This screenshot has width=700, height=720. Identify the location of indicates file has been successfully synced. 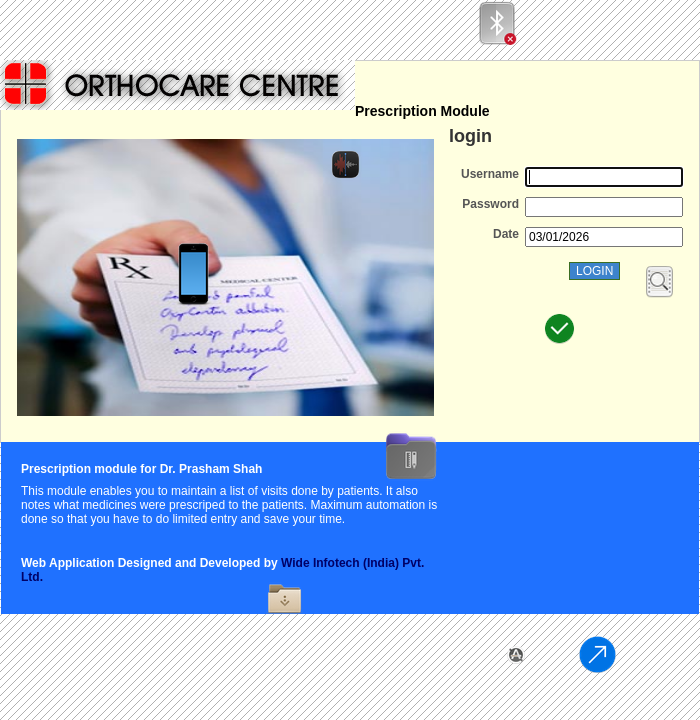
(559, 328).